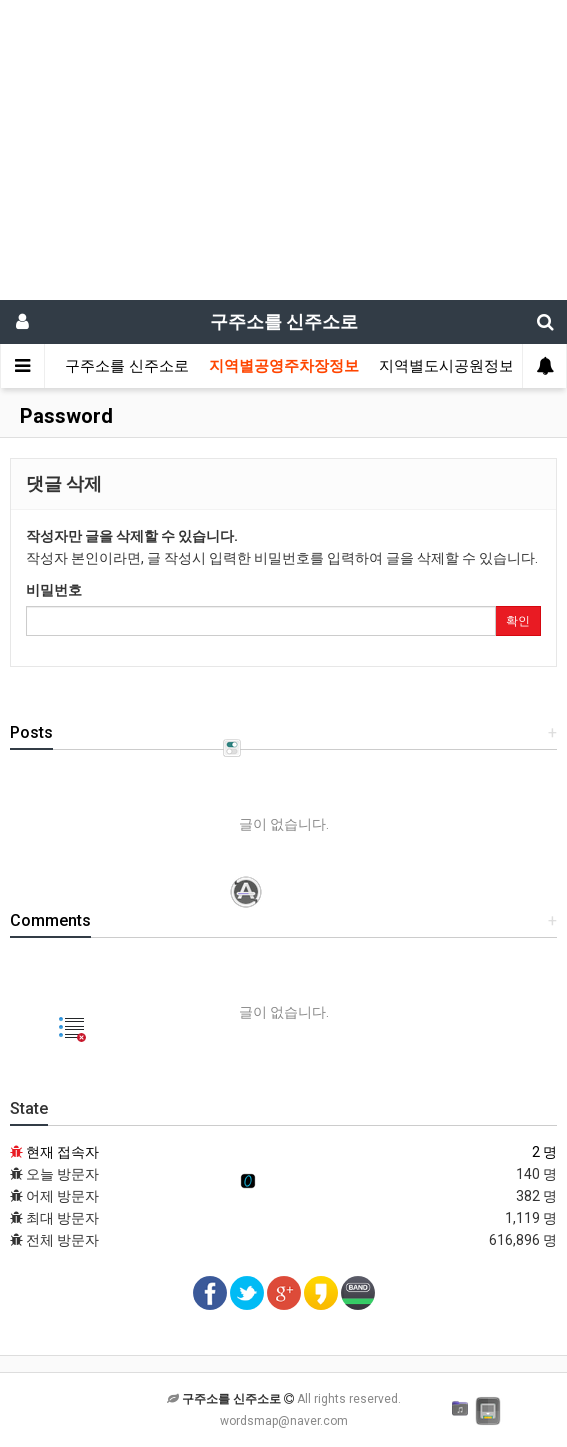  I want to click on gameboy rom file type indicator, so click(488, 1411).